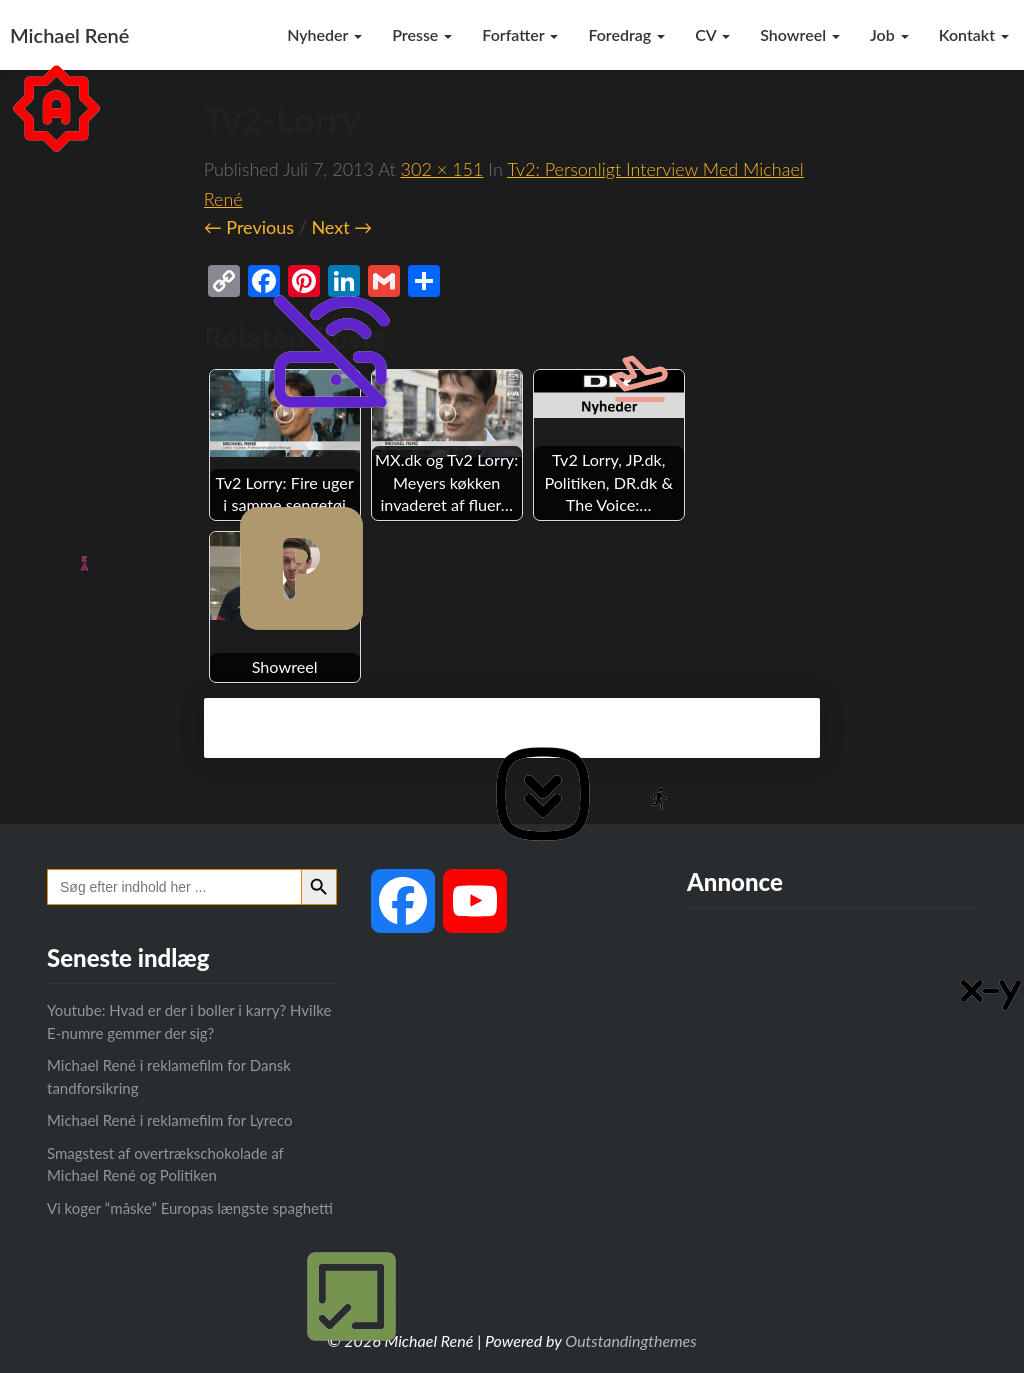 This screenshot has height=1373, width=1024. Describe the element at coordinates (991, 991) in the screenshot. I see `subtract y value from x in a calculation` at that location.